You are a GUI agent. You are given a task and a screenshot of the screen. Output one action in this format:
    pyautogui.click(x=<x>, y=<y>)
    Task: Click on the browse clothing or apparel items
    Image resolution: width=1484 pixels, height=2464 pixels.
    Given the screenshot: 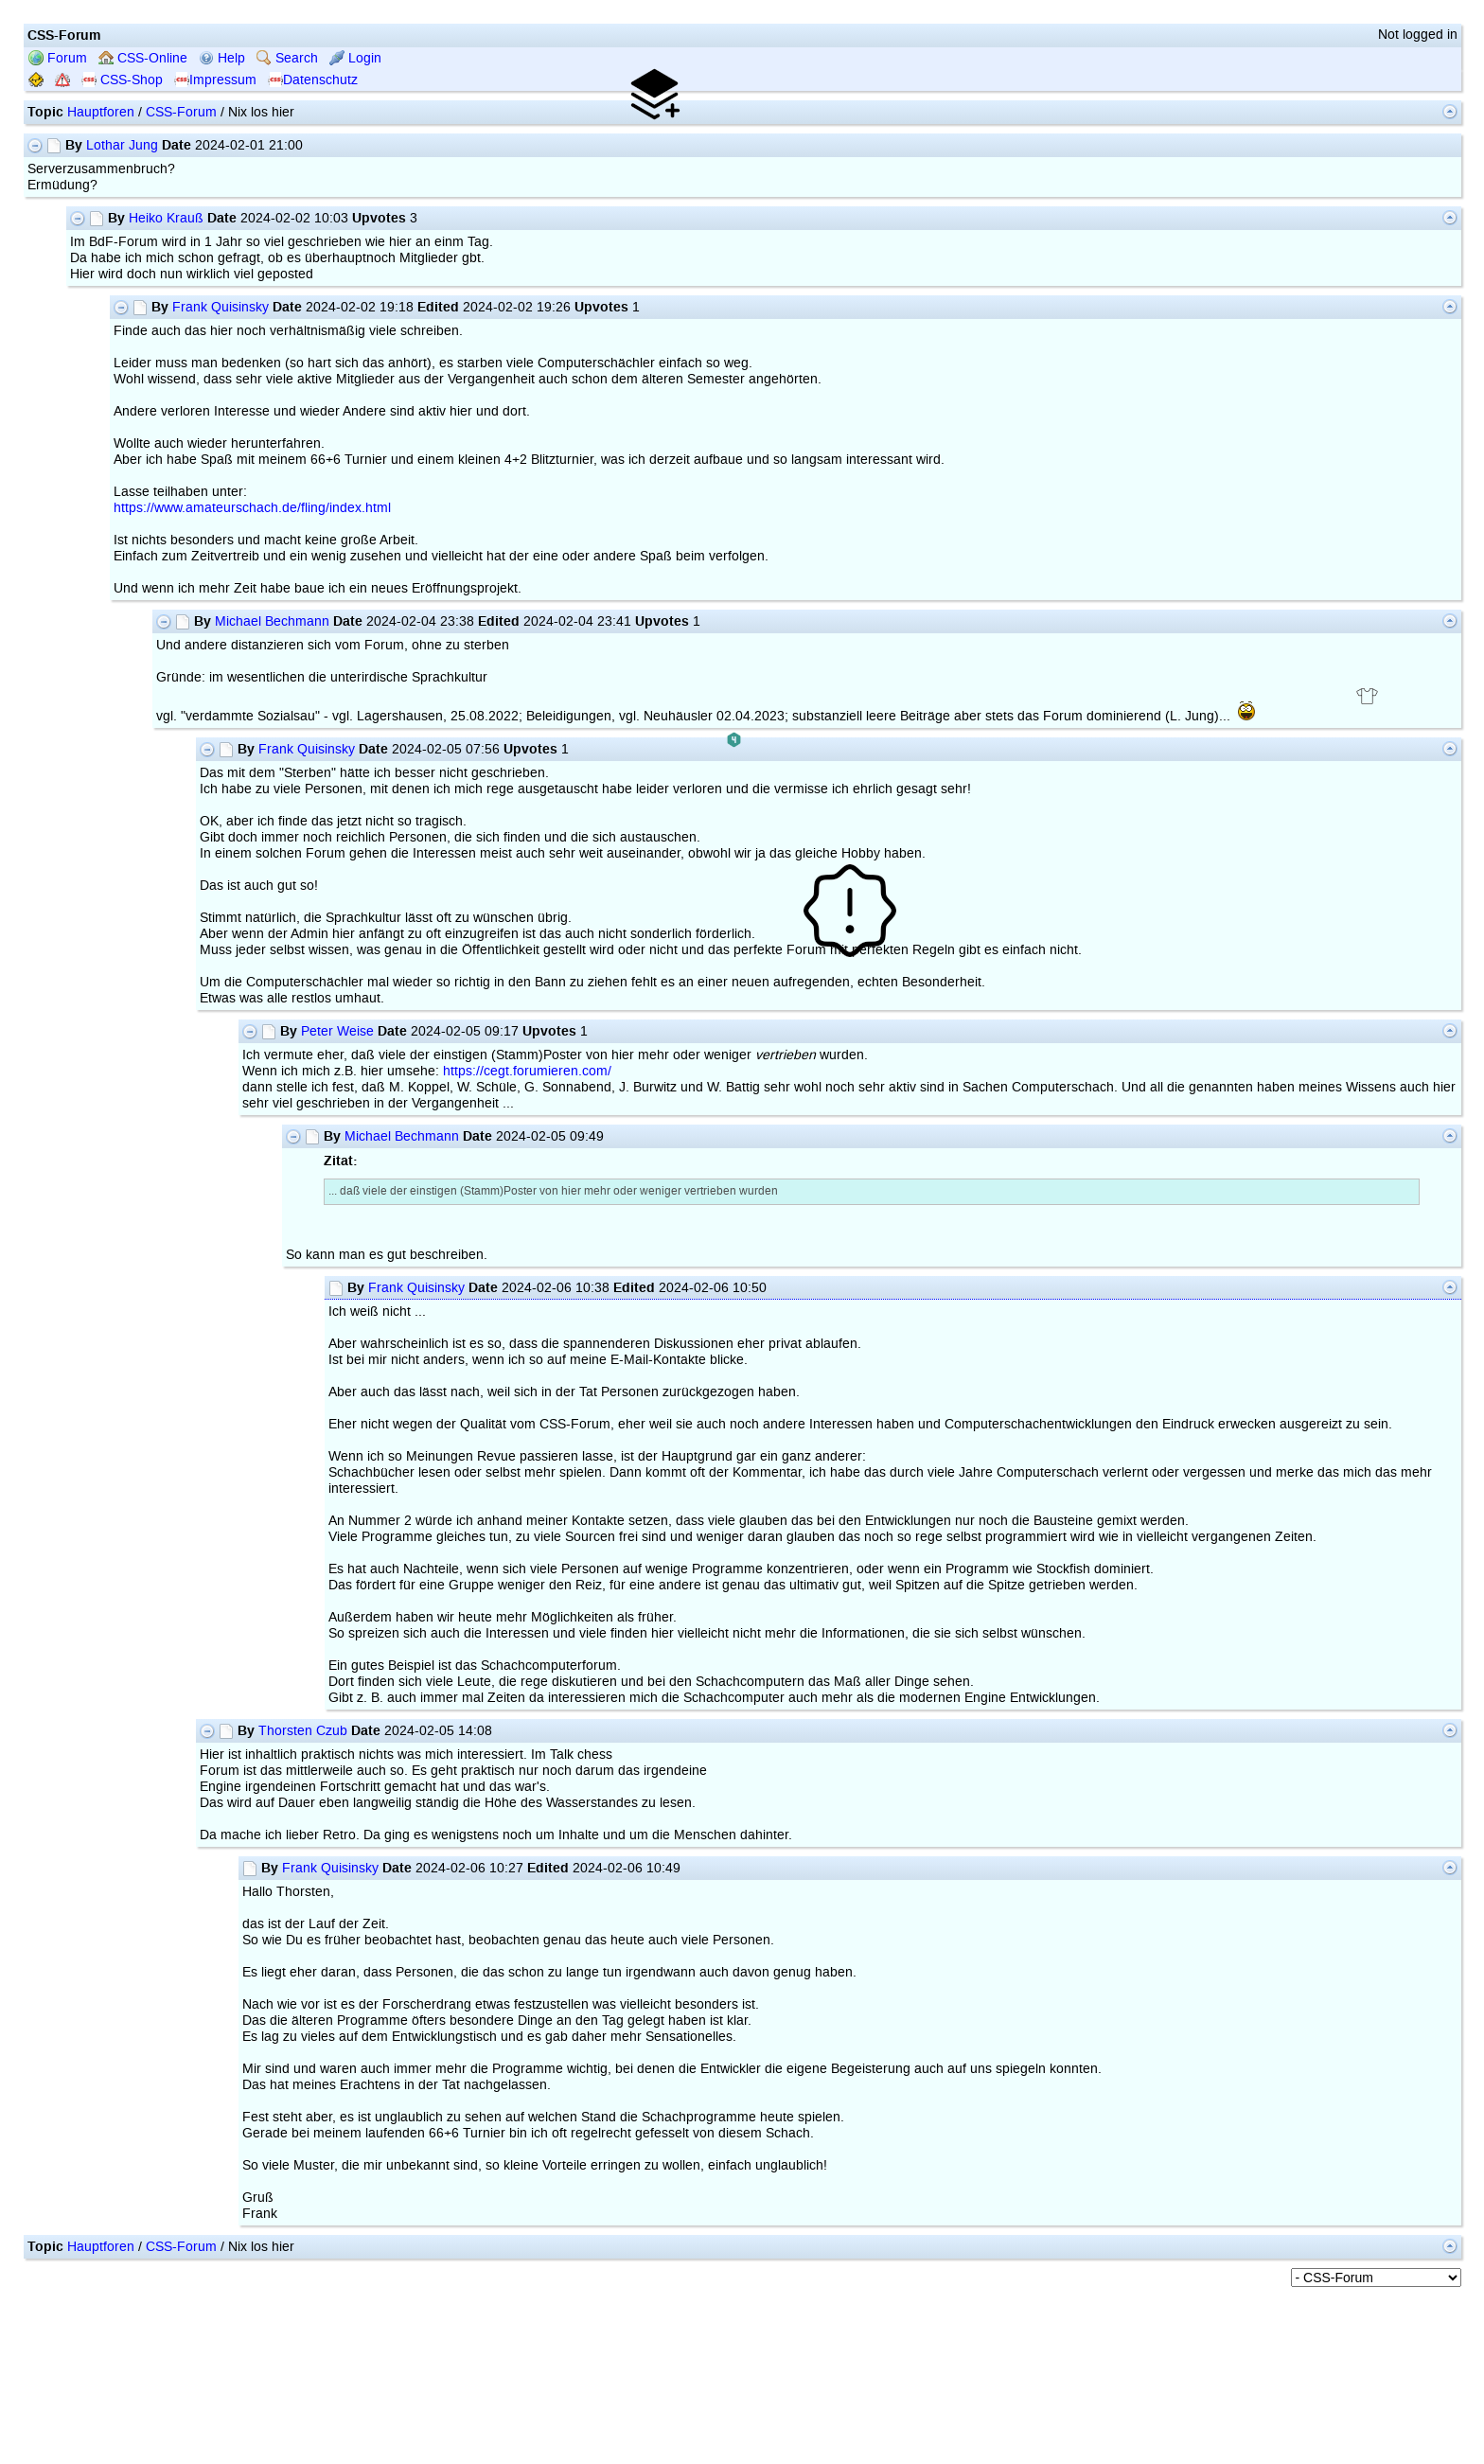 What is the action you would take?
    pyautogui.click(x=1367, y=696)
    